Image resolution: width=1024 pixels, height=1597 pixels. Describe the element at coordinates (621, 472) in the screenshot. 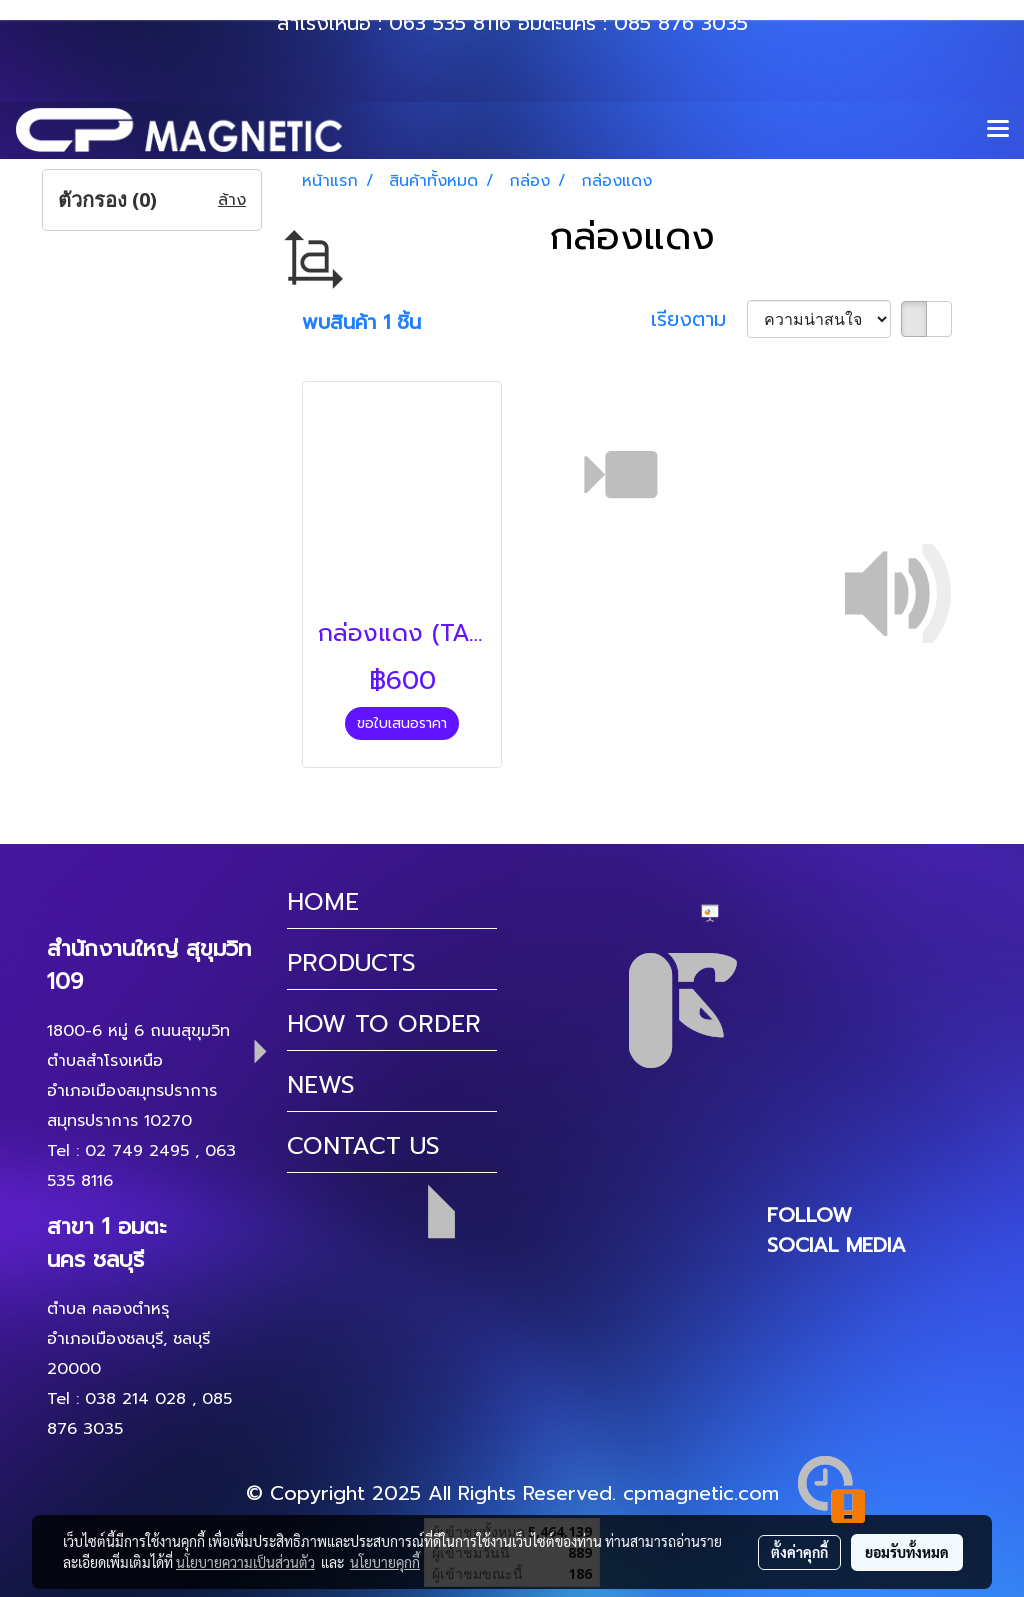

I see `video file type indicator` at that location.